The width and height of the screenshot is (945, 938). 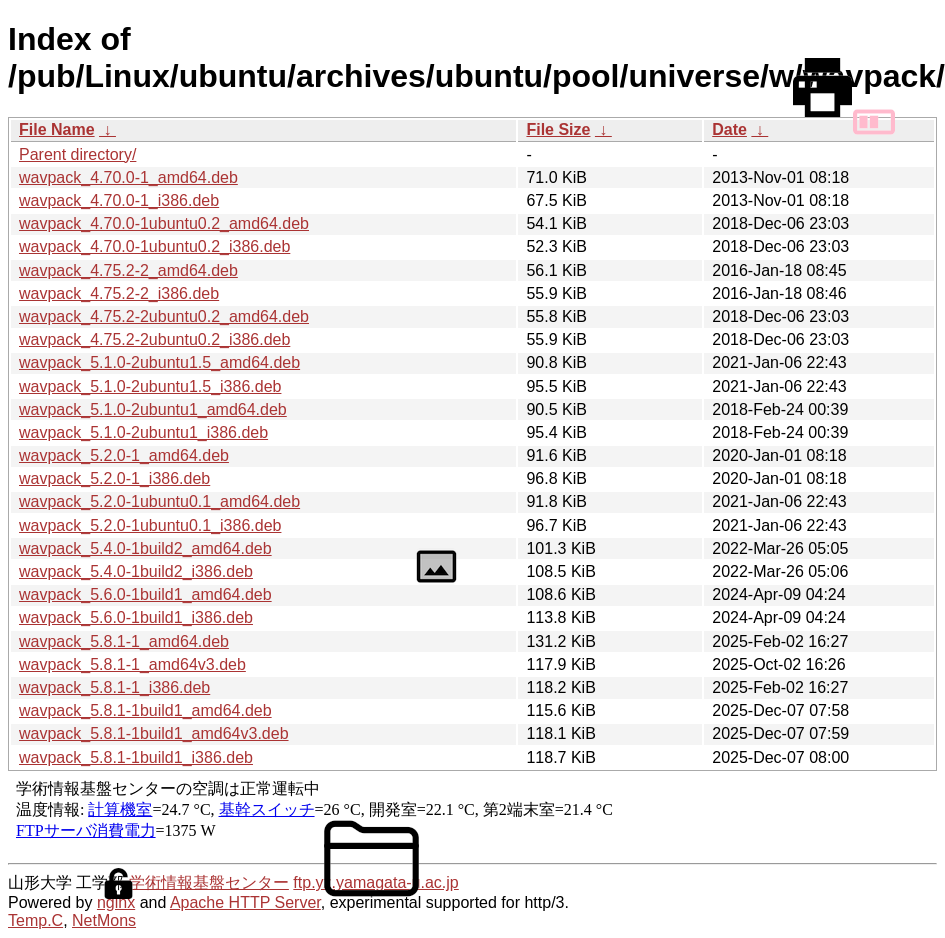 What do you see at coordinates (874, 122) in the screenshot?
I see `indicates battery at 50% charge` at bounding box center [874, 122].